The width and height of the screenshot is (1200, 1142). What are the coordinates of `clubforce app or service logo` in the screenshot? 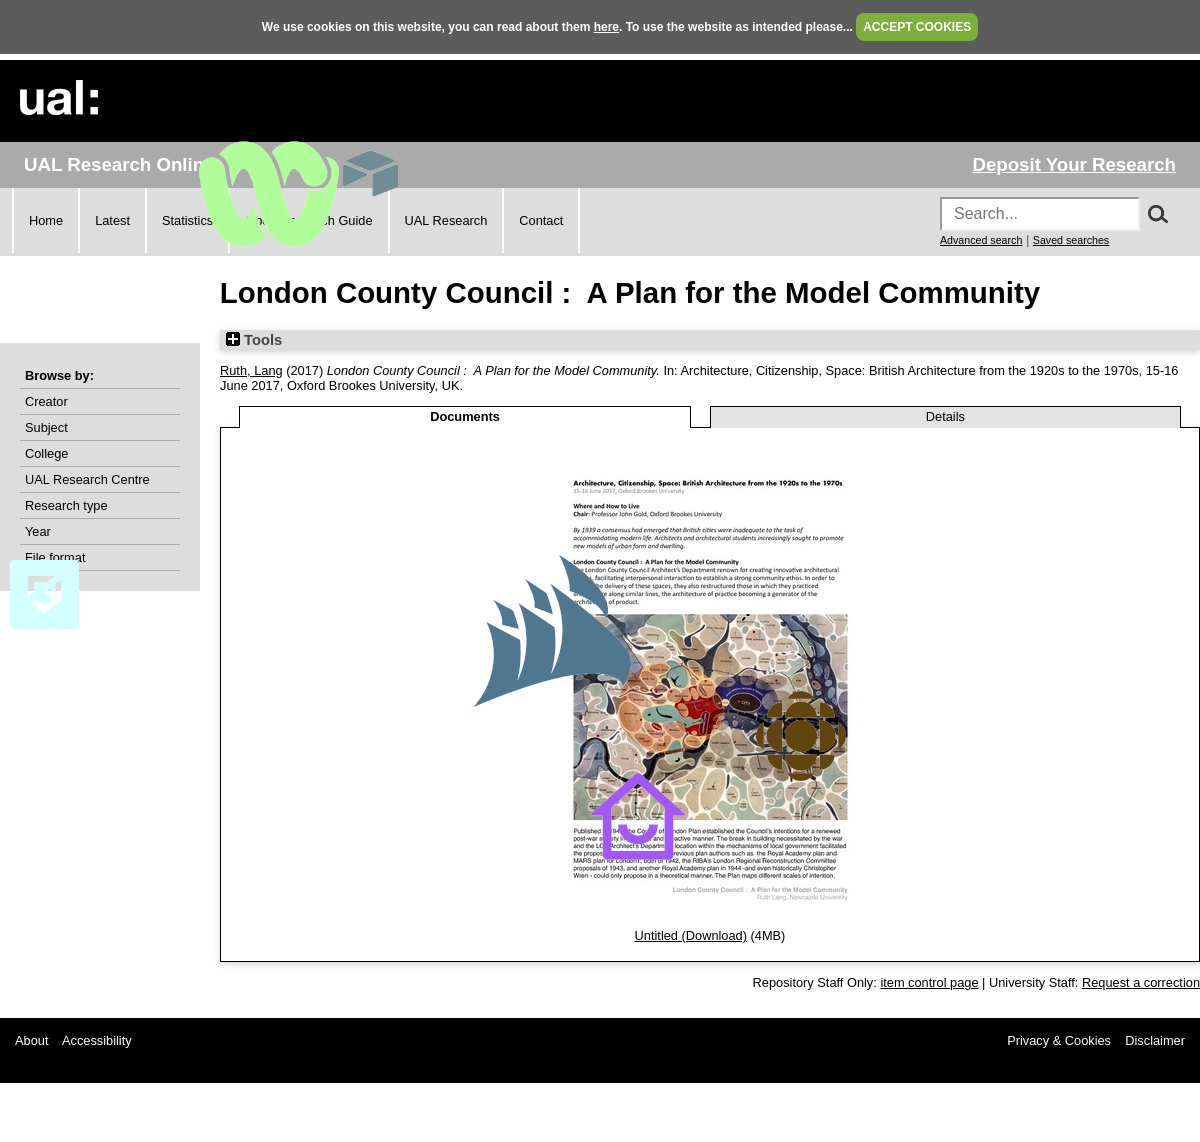 It's located at (44, 594).